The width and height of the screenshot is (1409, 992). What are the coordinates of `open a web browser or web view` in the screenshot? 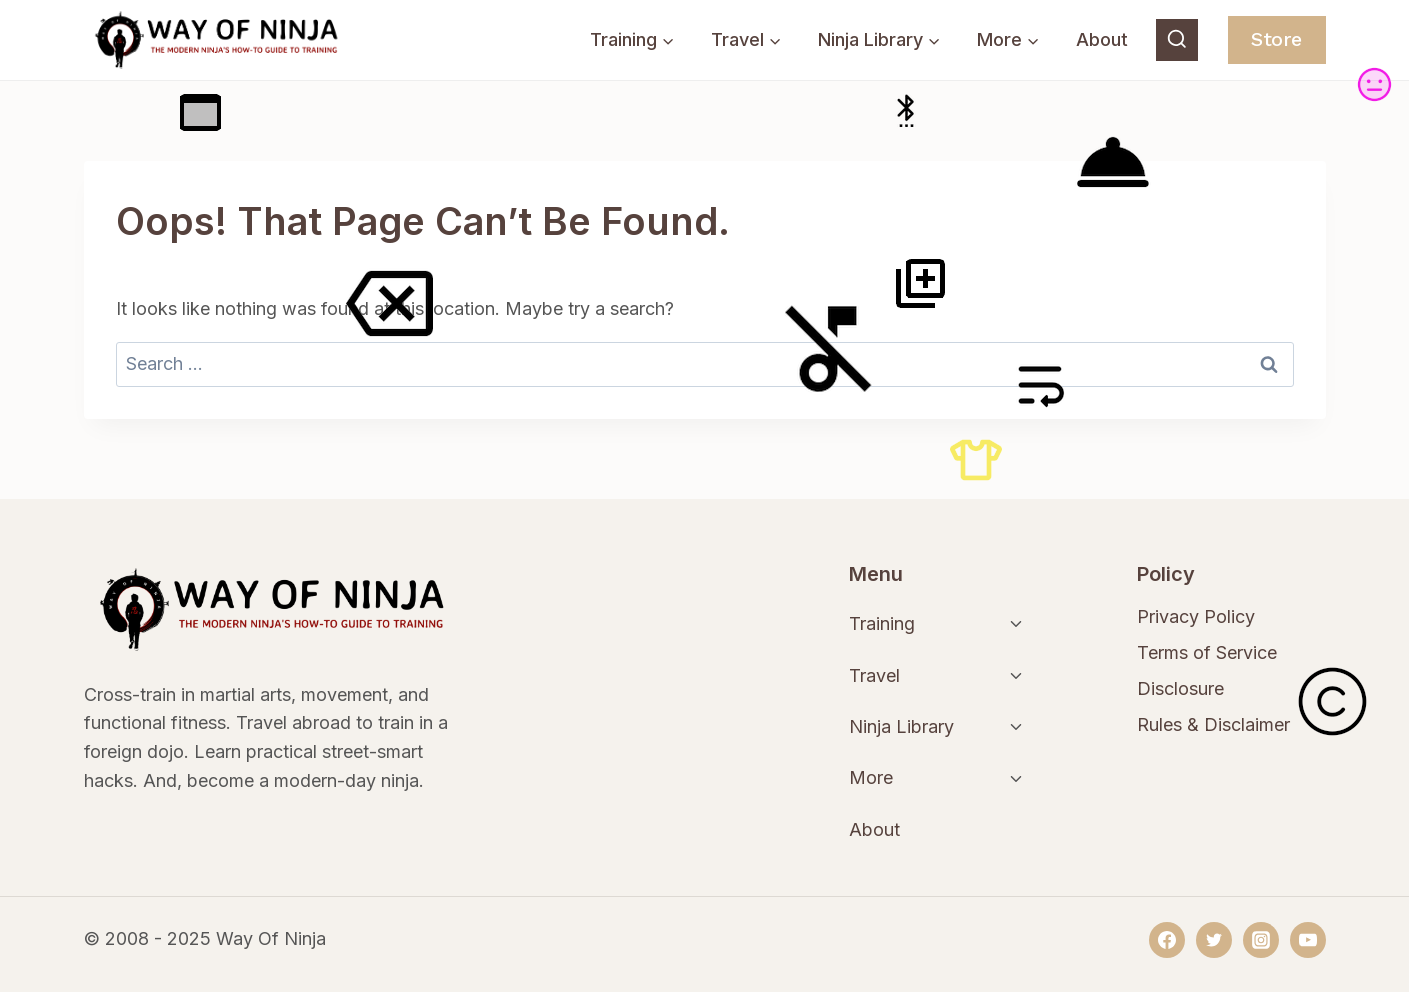 It's located at (200, 112).